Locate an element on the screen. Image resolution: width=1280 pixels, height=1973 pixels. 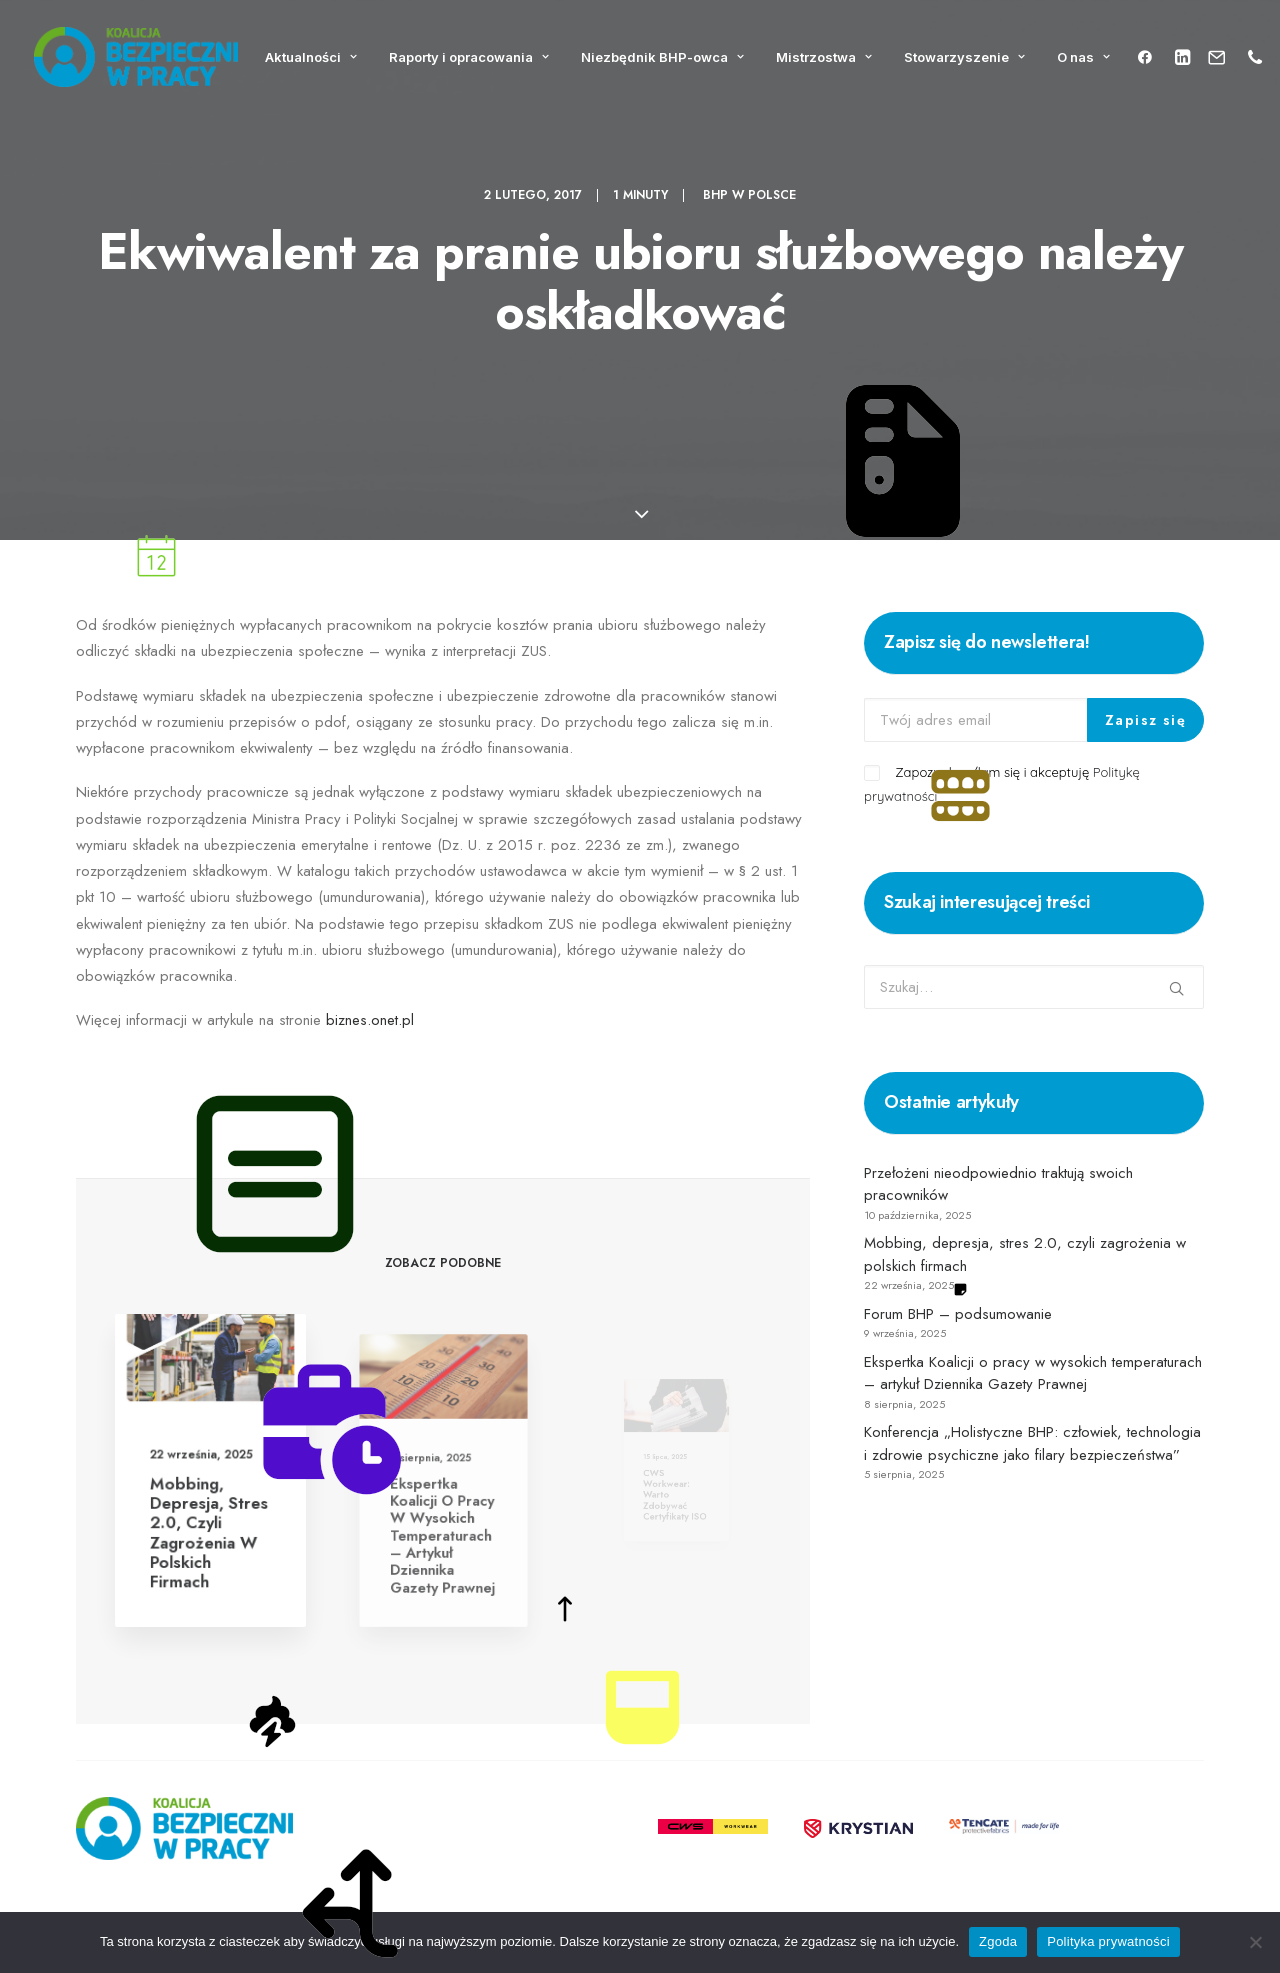
create a new note is located at coordinates (960, 1289).